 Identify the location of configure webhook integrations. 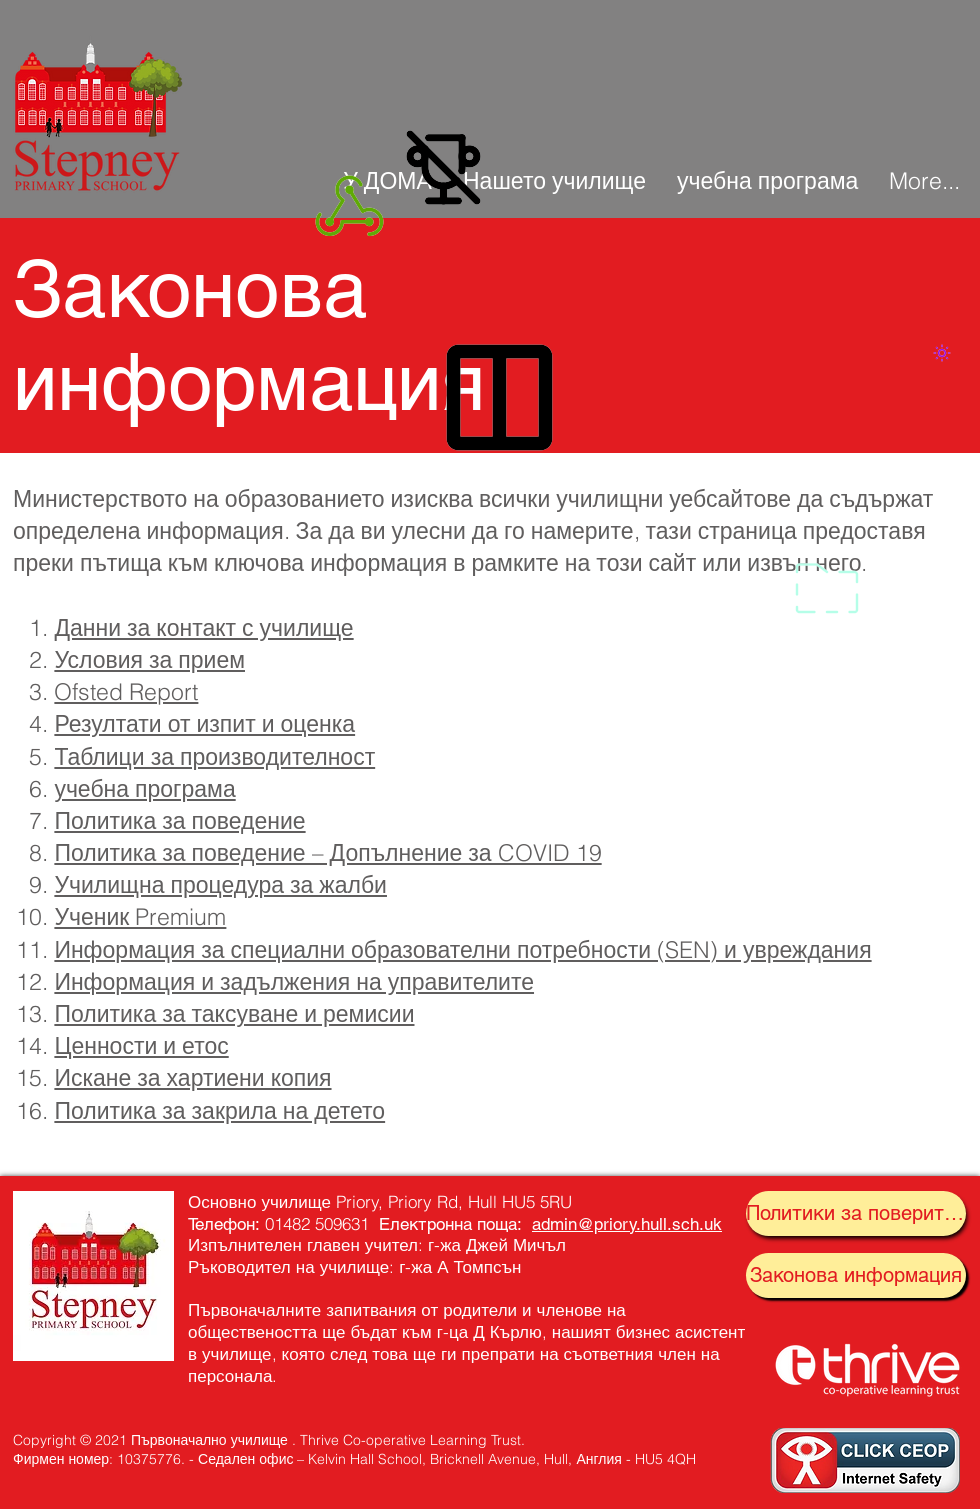
(349, 209).